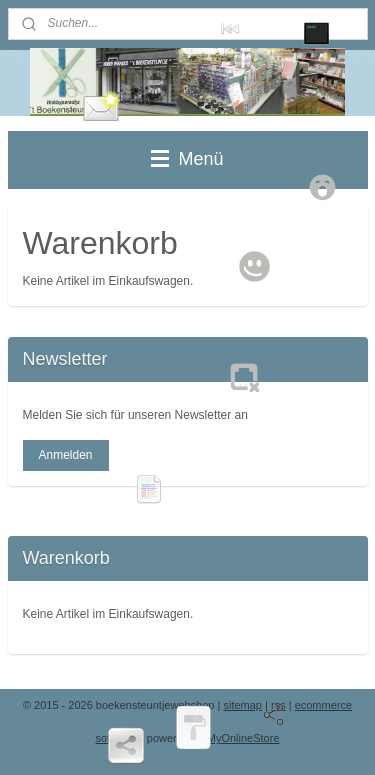  Describe the element at coordinates (254, 266) in the screenshot. I see `insert smirking emoji in message` at that location.